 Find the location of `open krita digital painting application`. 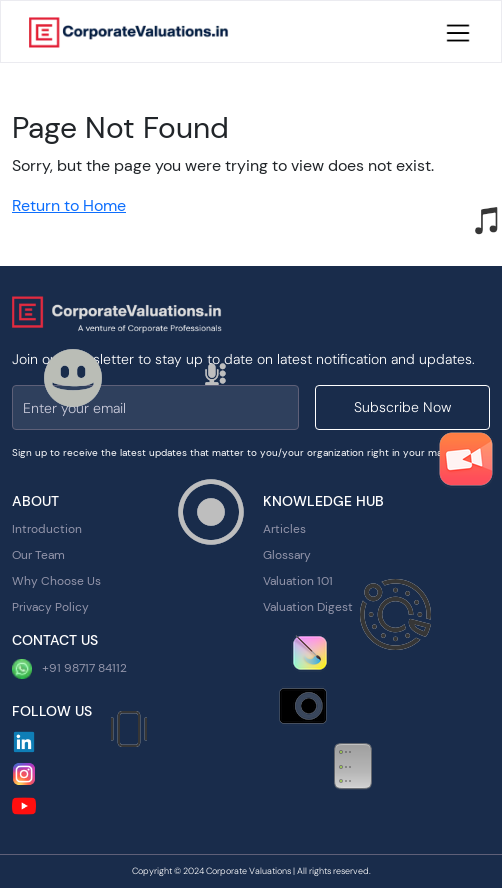

open krita digital painting application is located at coordinates (310, 653).